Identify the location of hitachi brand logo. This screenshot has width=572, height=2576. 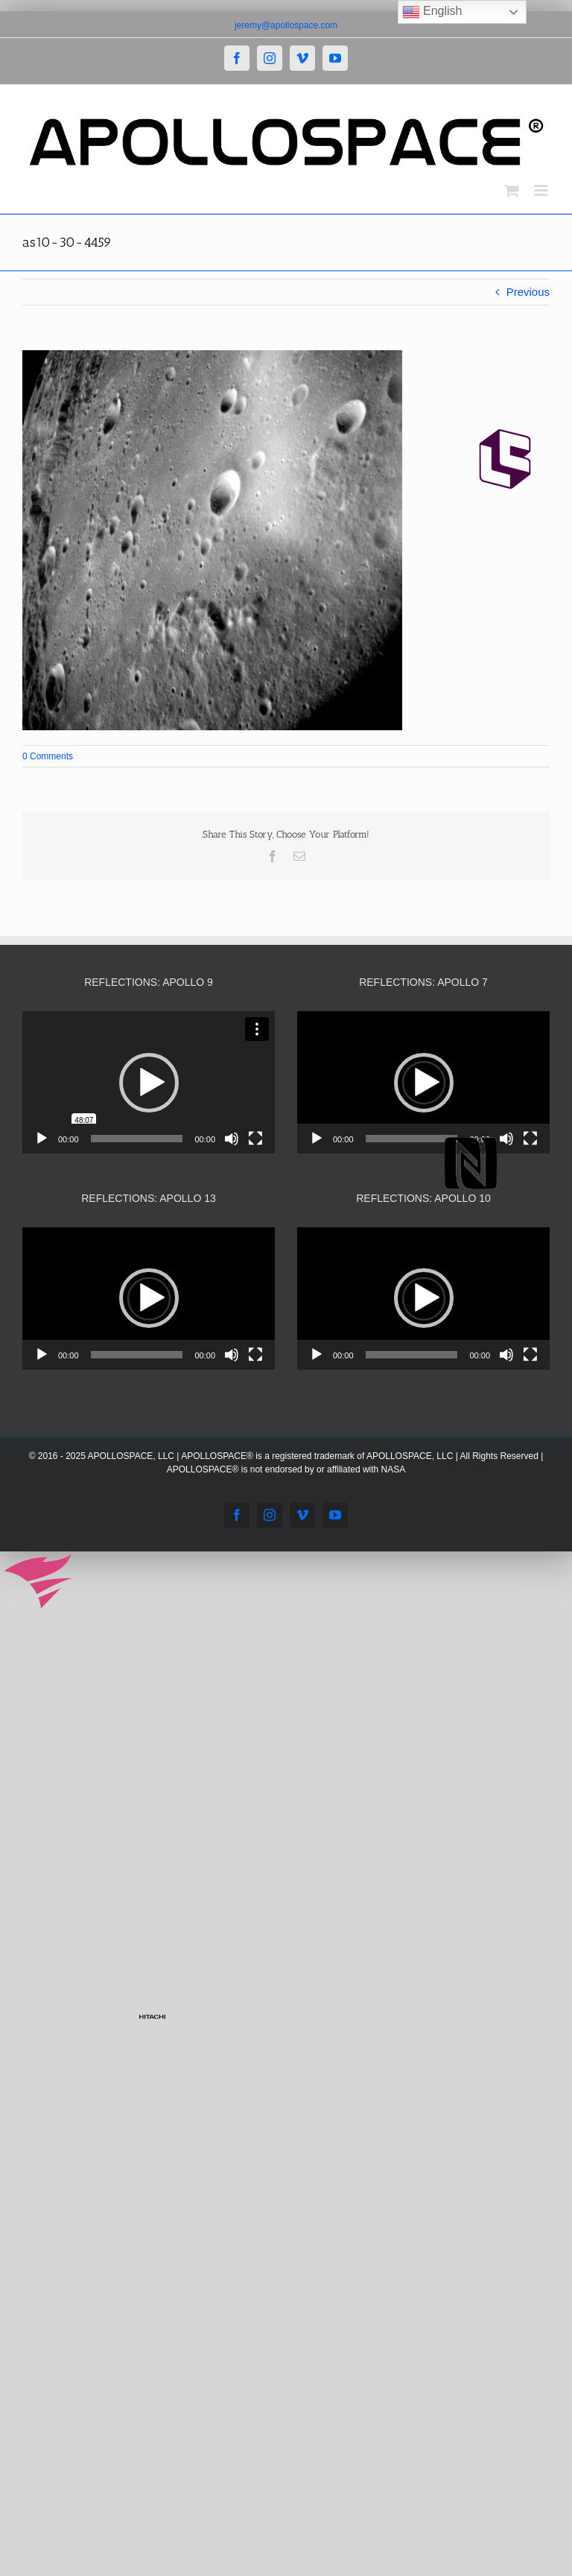
(152, 2016).